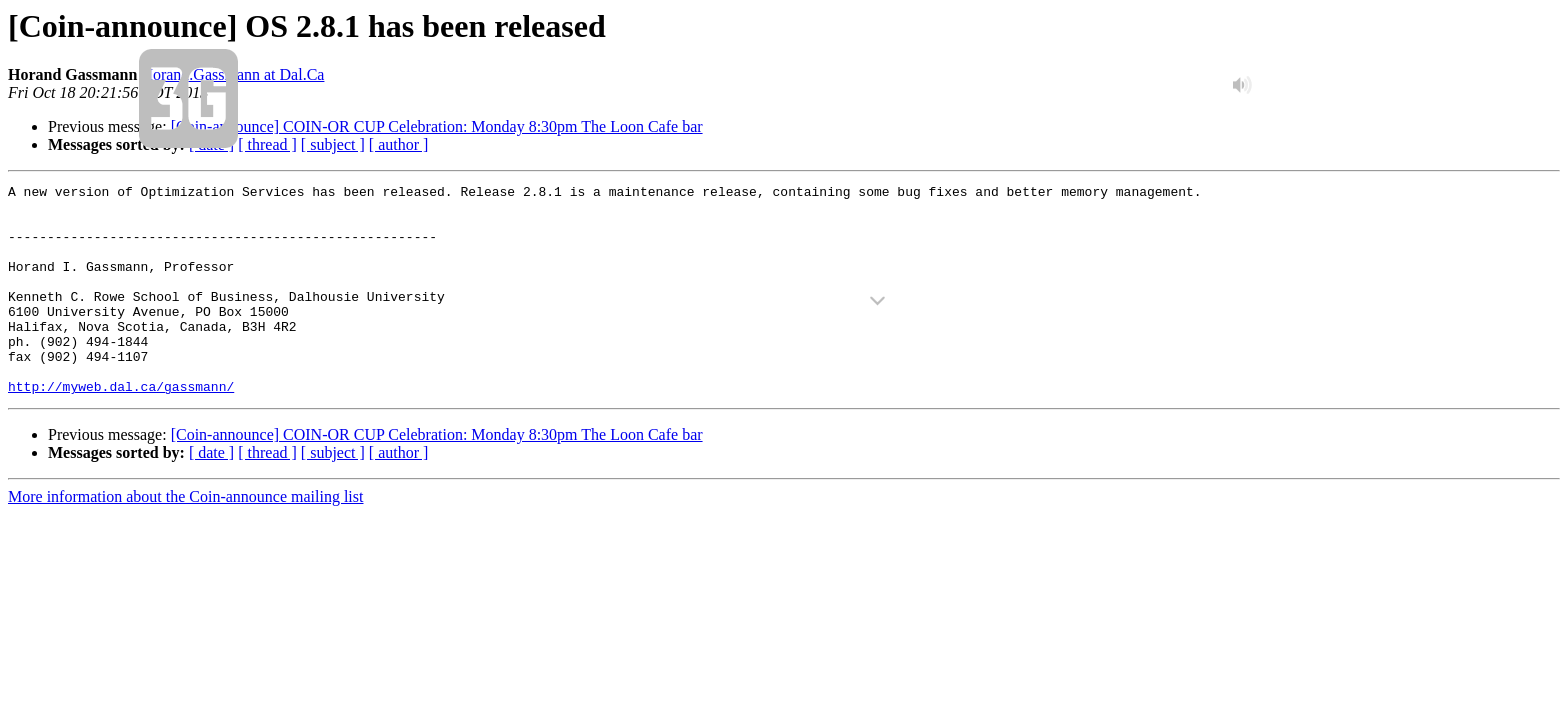 The width and height of the screenshot is (1568, 720). What do you see at coordinates (877, 301) in the screenshot?
I see `scroll down or view more content` at bounding box center [877, 301].